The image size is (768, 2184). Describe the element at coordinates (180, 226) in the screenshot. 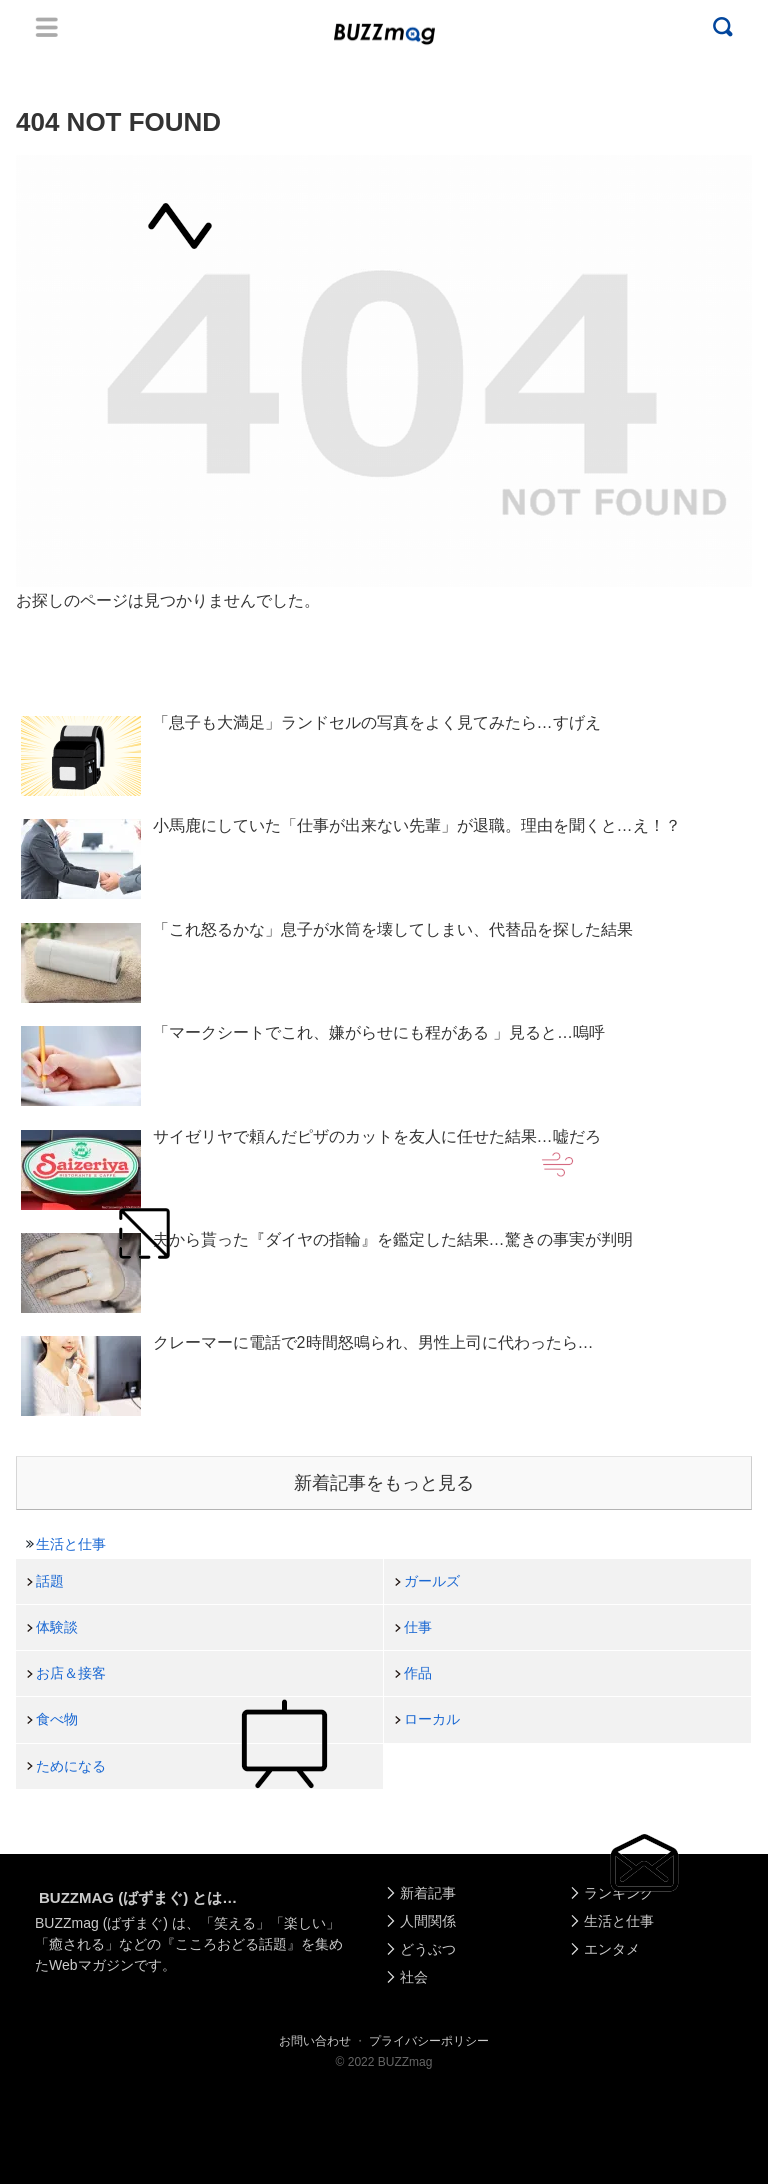

I see `audio or sound wave visualization` at that location.